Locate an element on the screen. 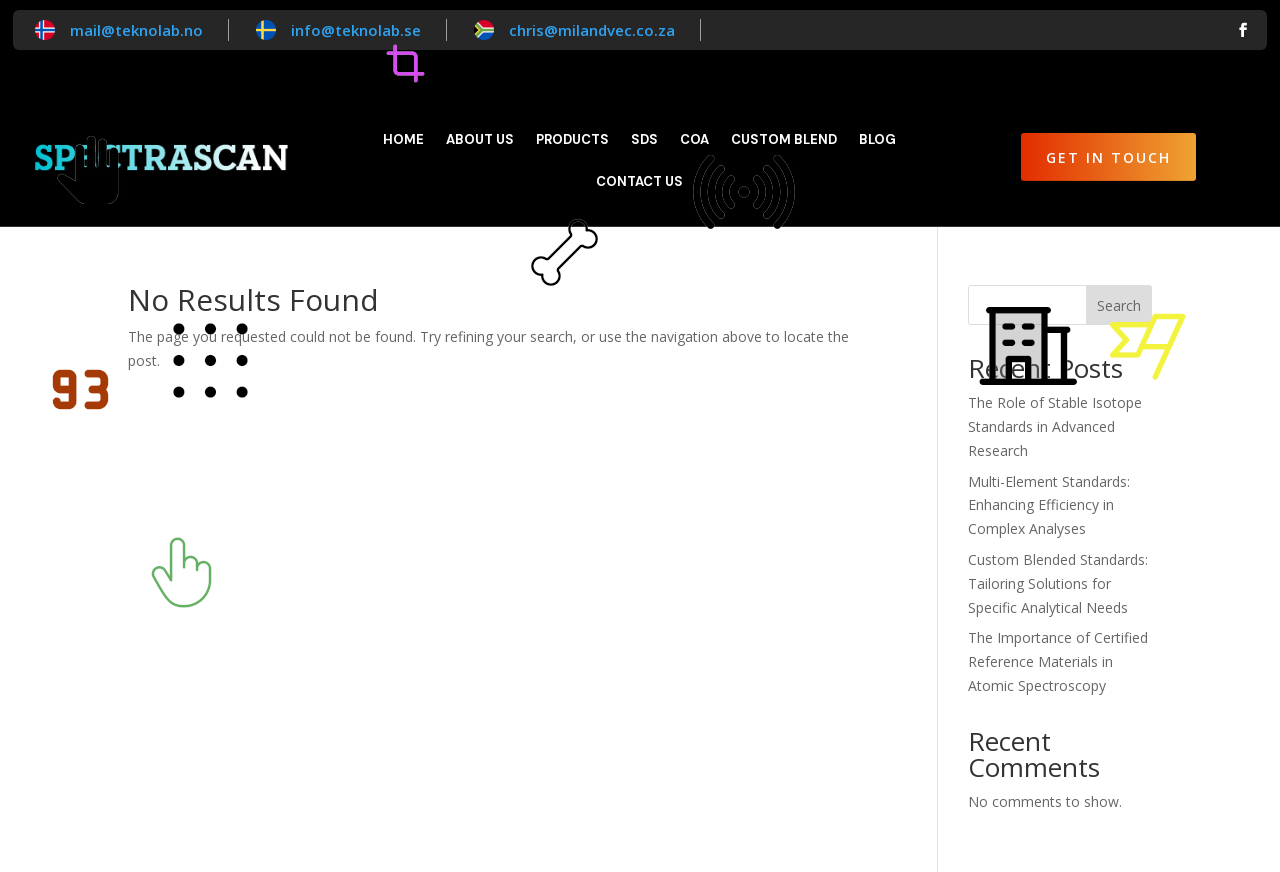 The width and height of the screenshot is (1280, 872). view office or workplace location is located at coordinates (1025, 346).